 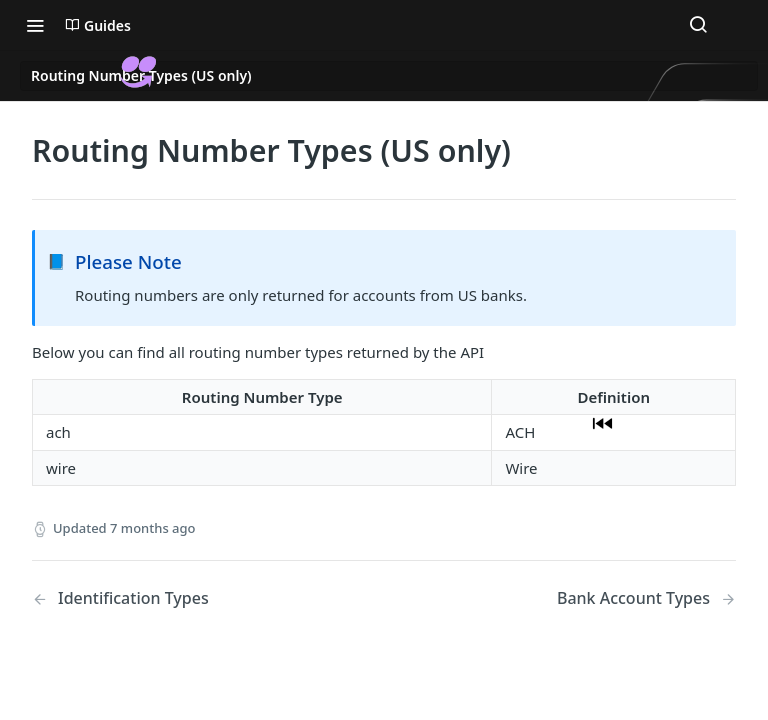 What do you see at coordinates (602, 423) in the screenshot?
I see `skip to the beginning of the track` at bounding box center [602, 423].